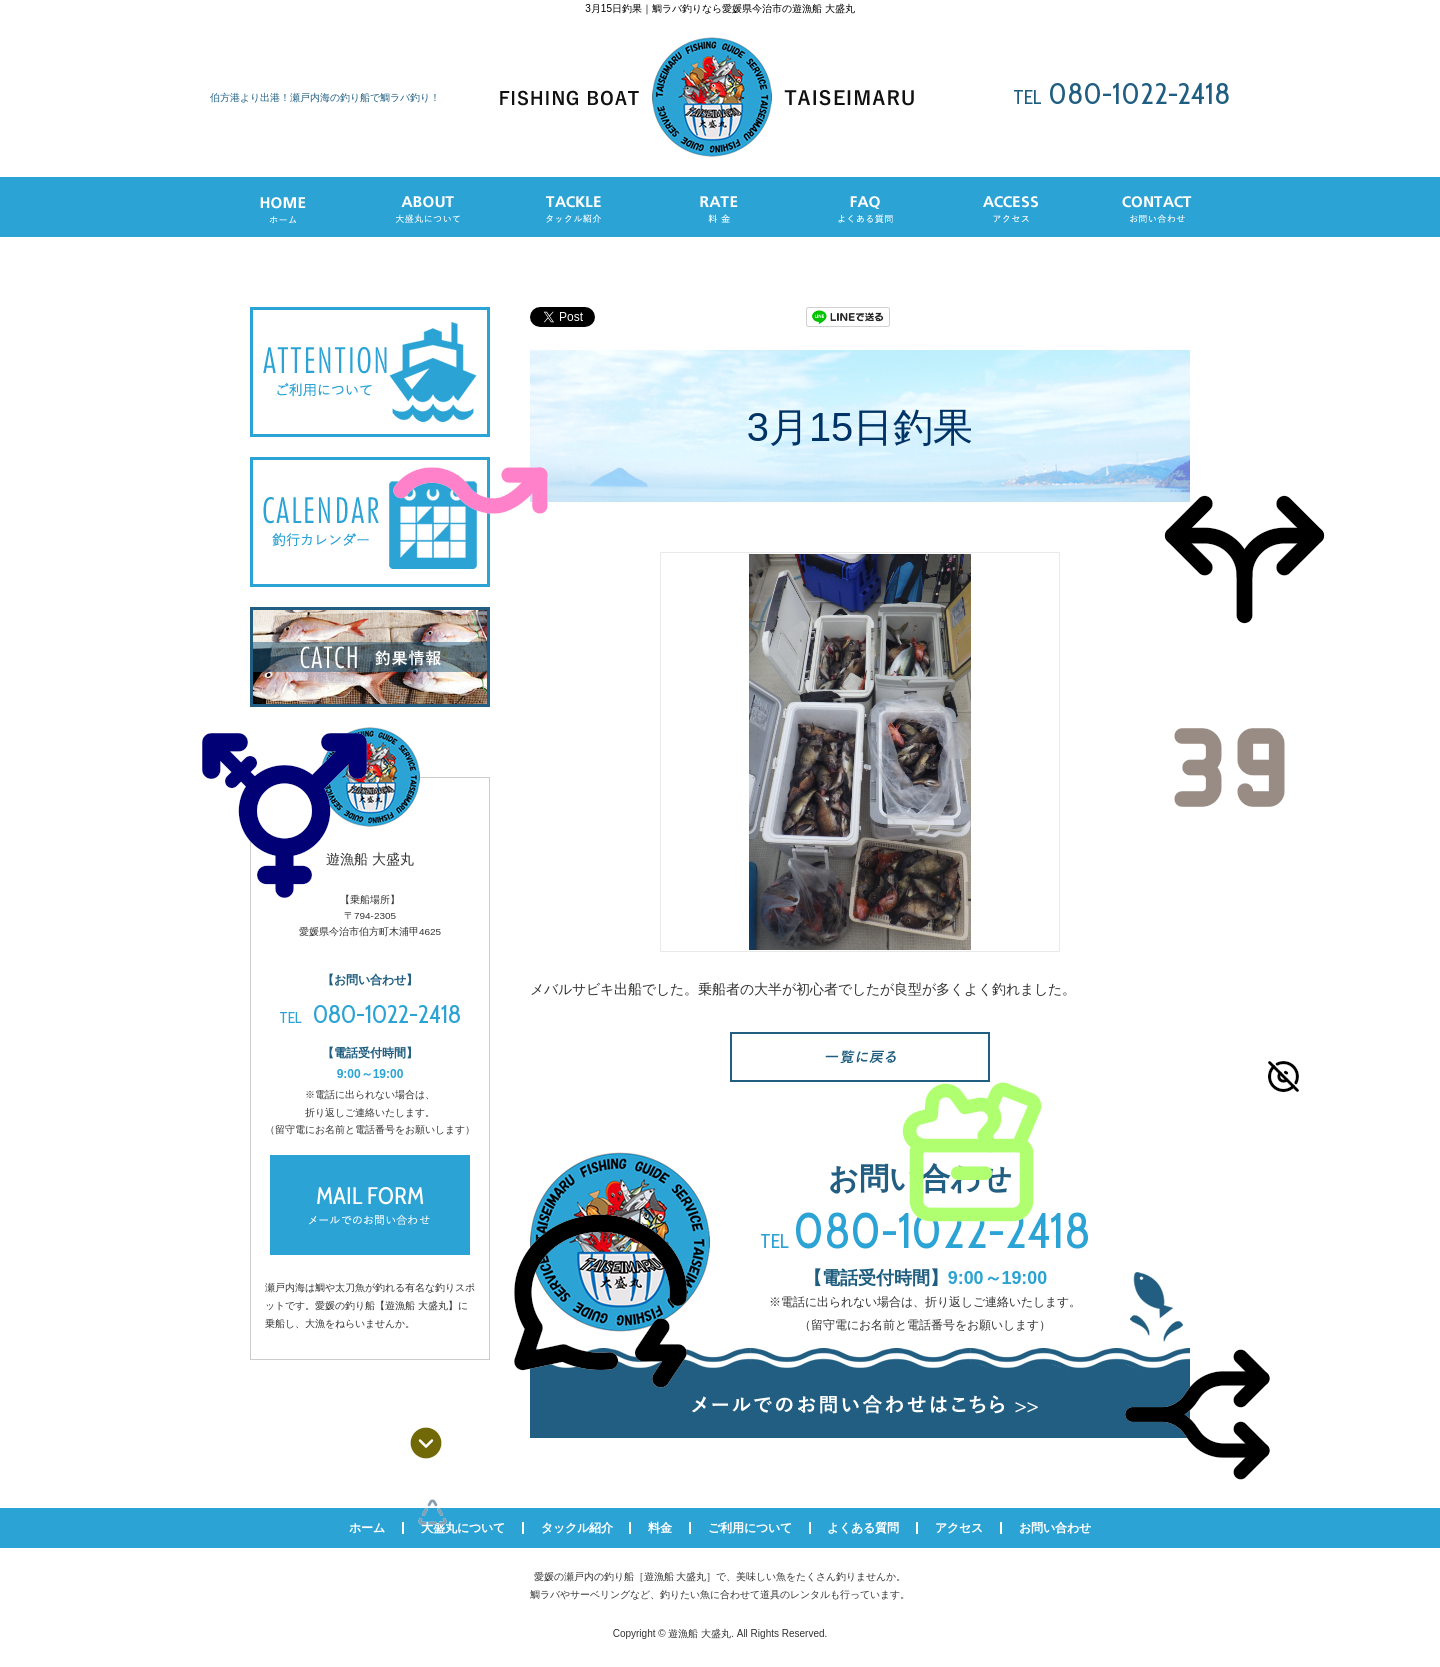  What do you see at coordinates (1283, 1076) in the screenshot?
I see `indicates content is not copyrighted` at bounding box center [1283, 1076].